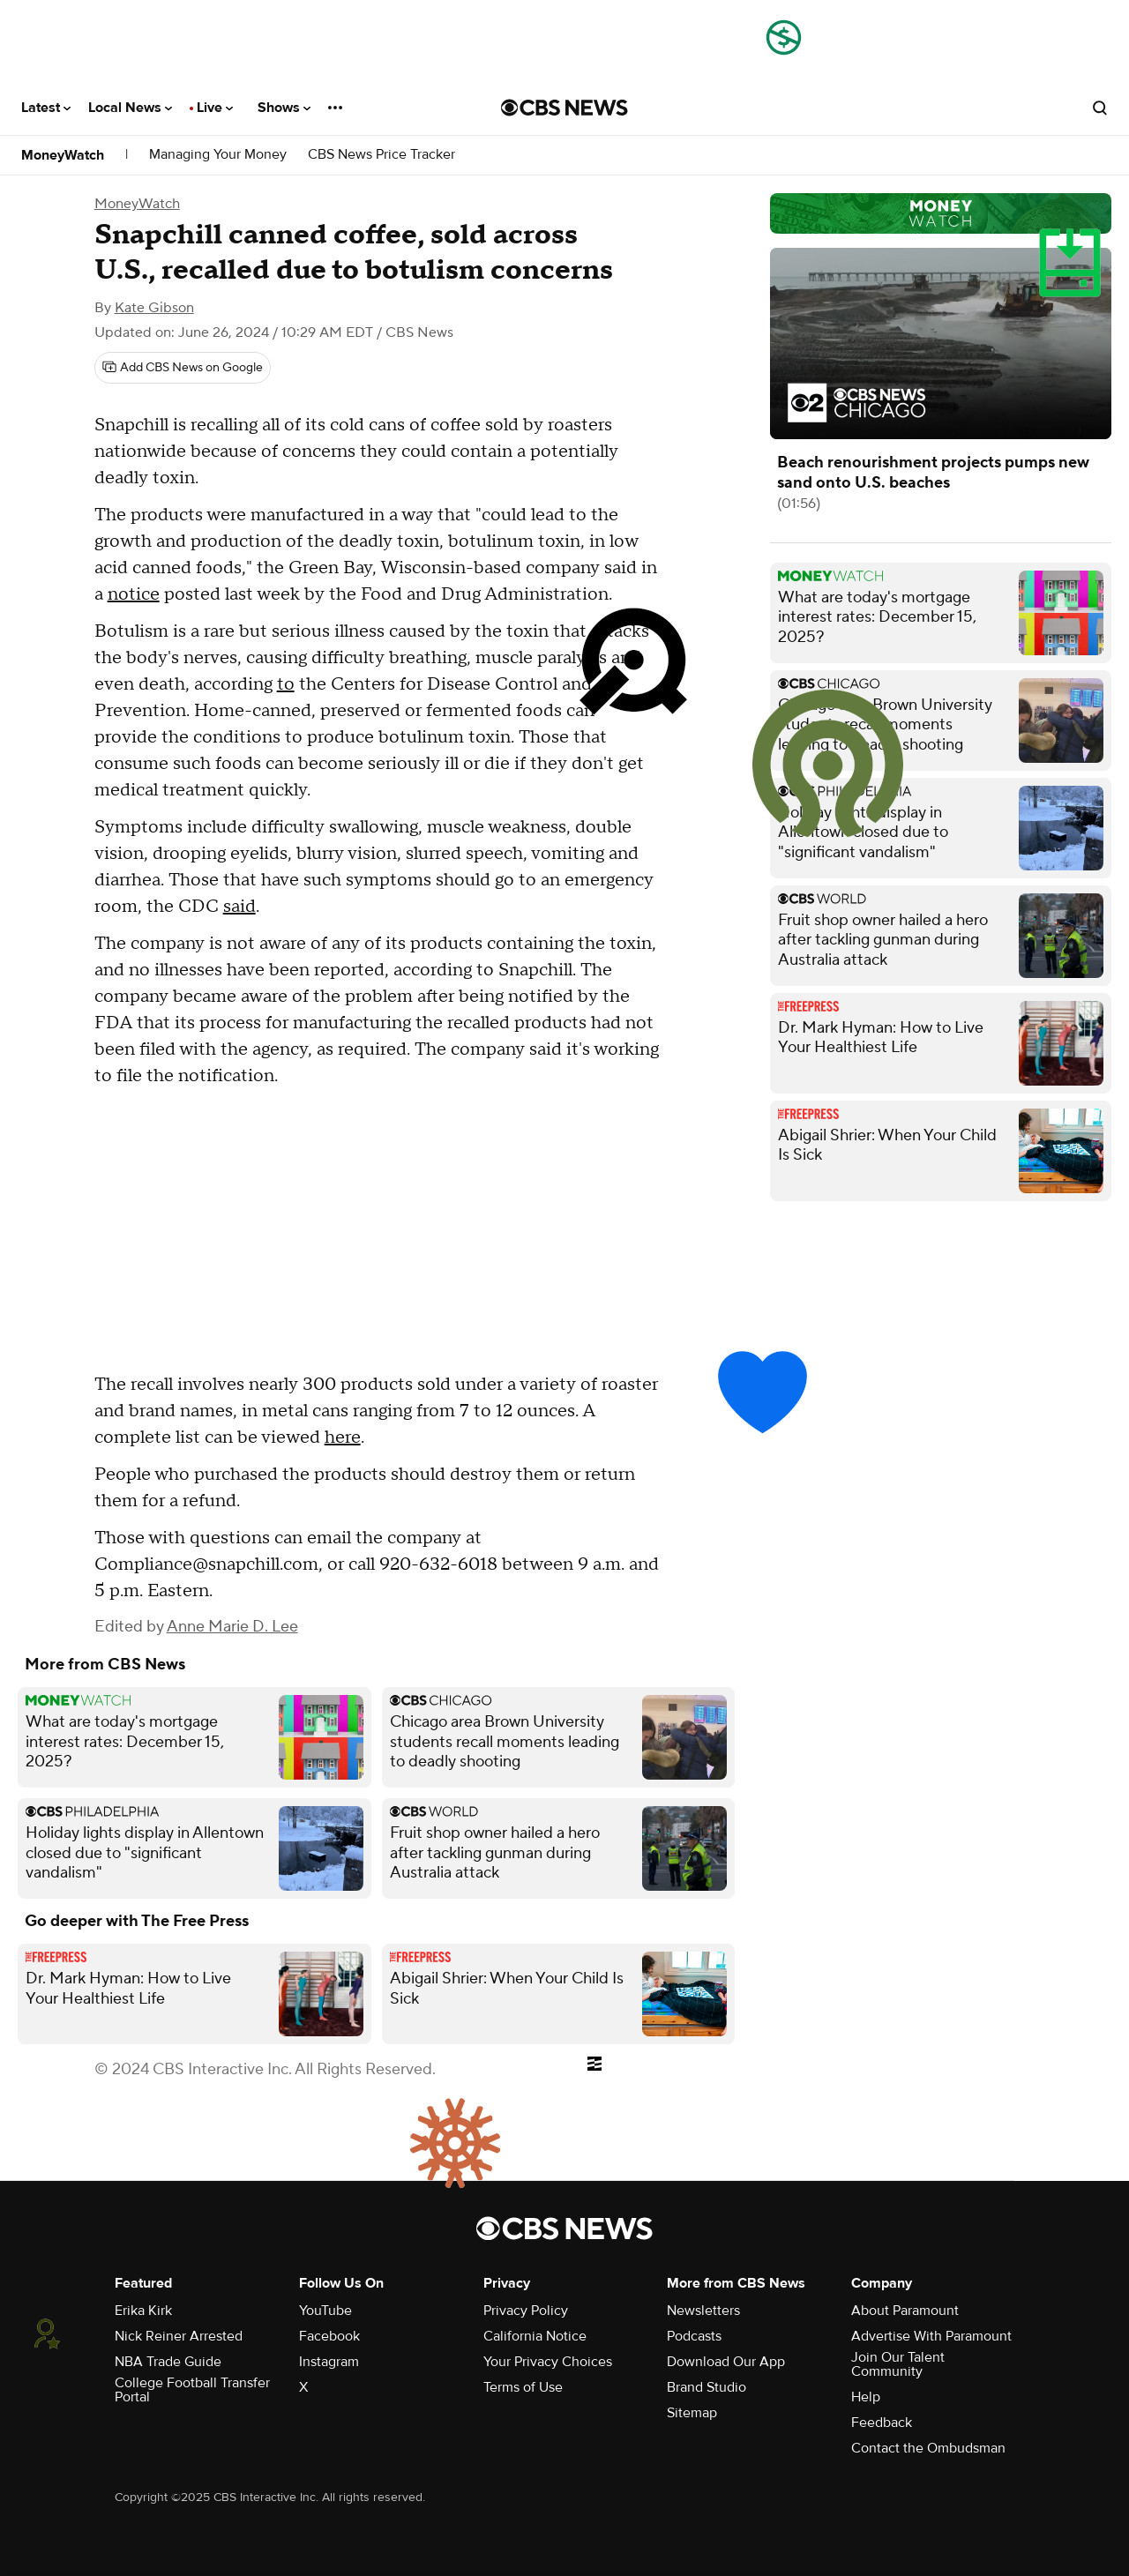 The width and height of the screenshot is (1129, 2576). Describe the element at coordinates (762, 1391) in the screenshot. I see `add to favorites` at that location.